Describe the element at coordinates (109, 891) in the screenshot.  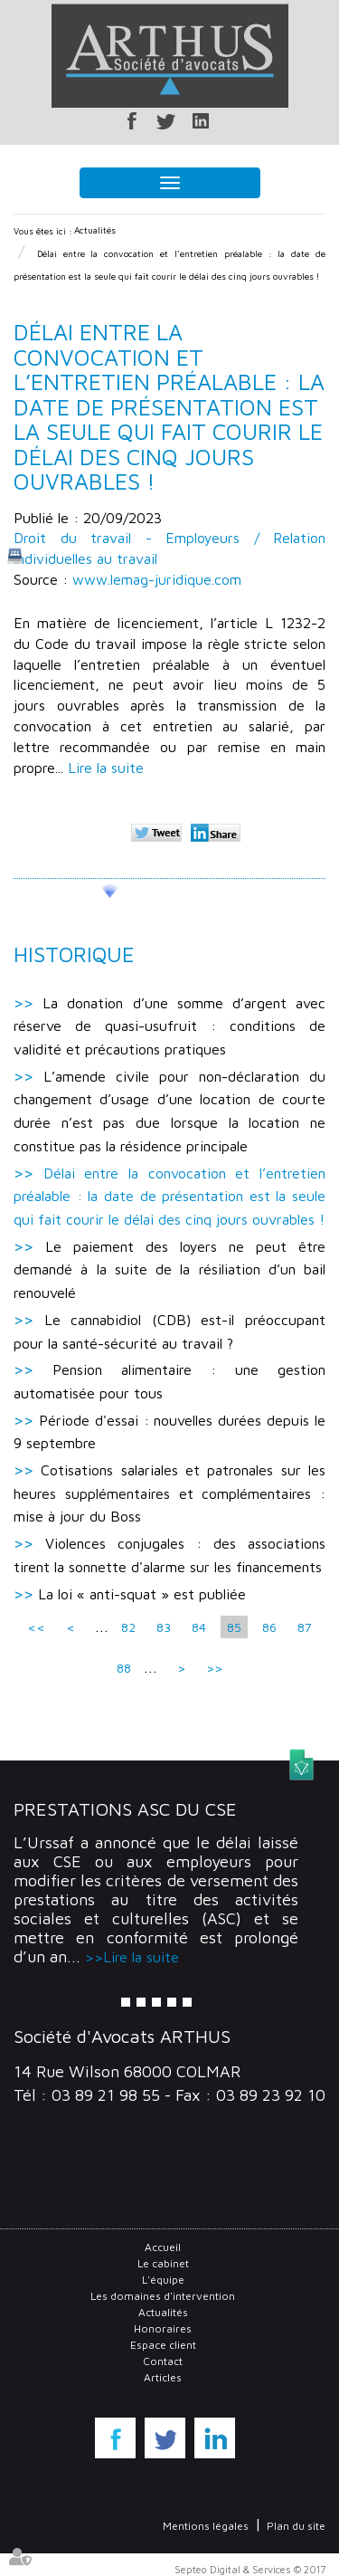
I see `indicates active wireless network connection` at that location.